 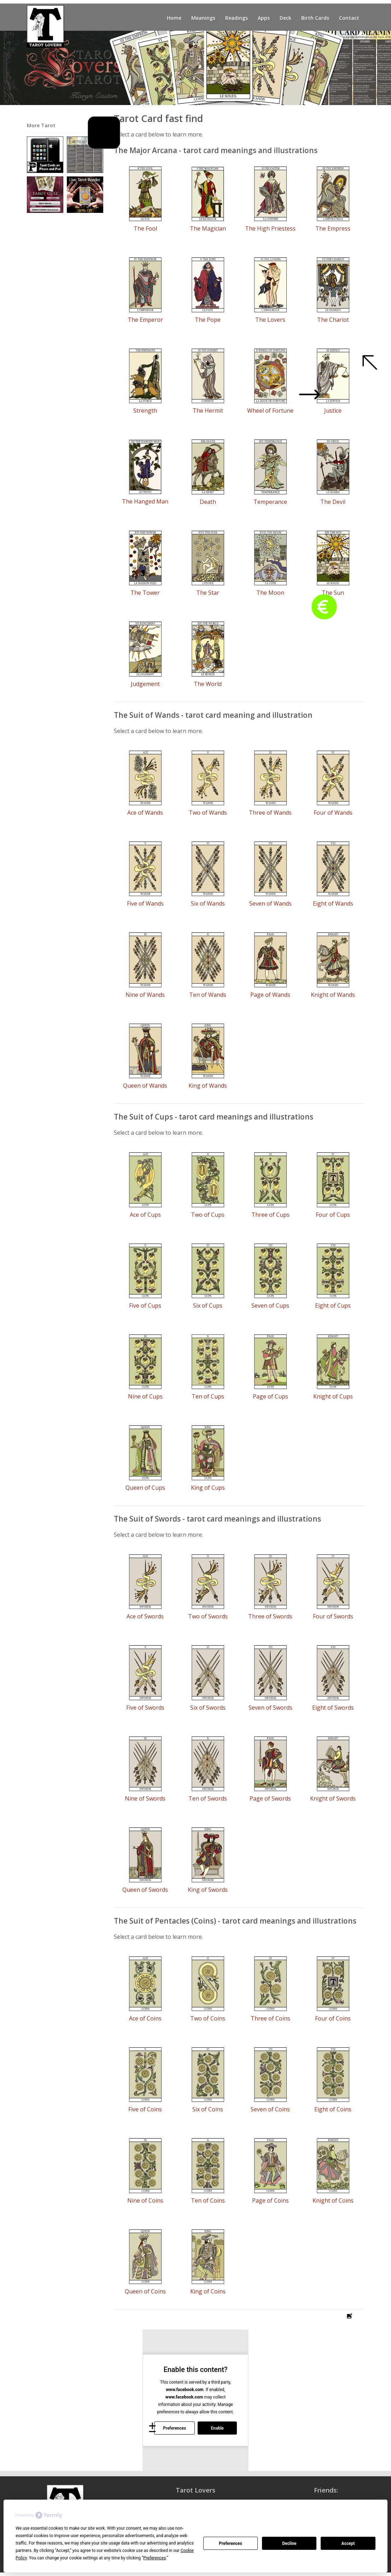 What do you see at coordinates (324, 607) in the screenshot?
I see `view price or amount in euros` at bounding box center [324, 607].